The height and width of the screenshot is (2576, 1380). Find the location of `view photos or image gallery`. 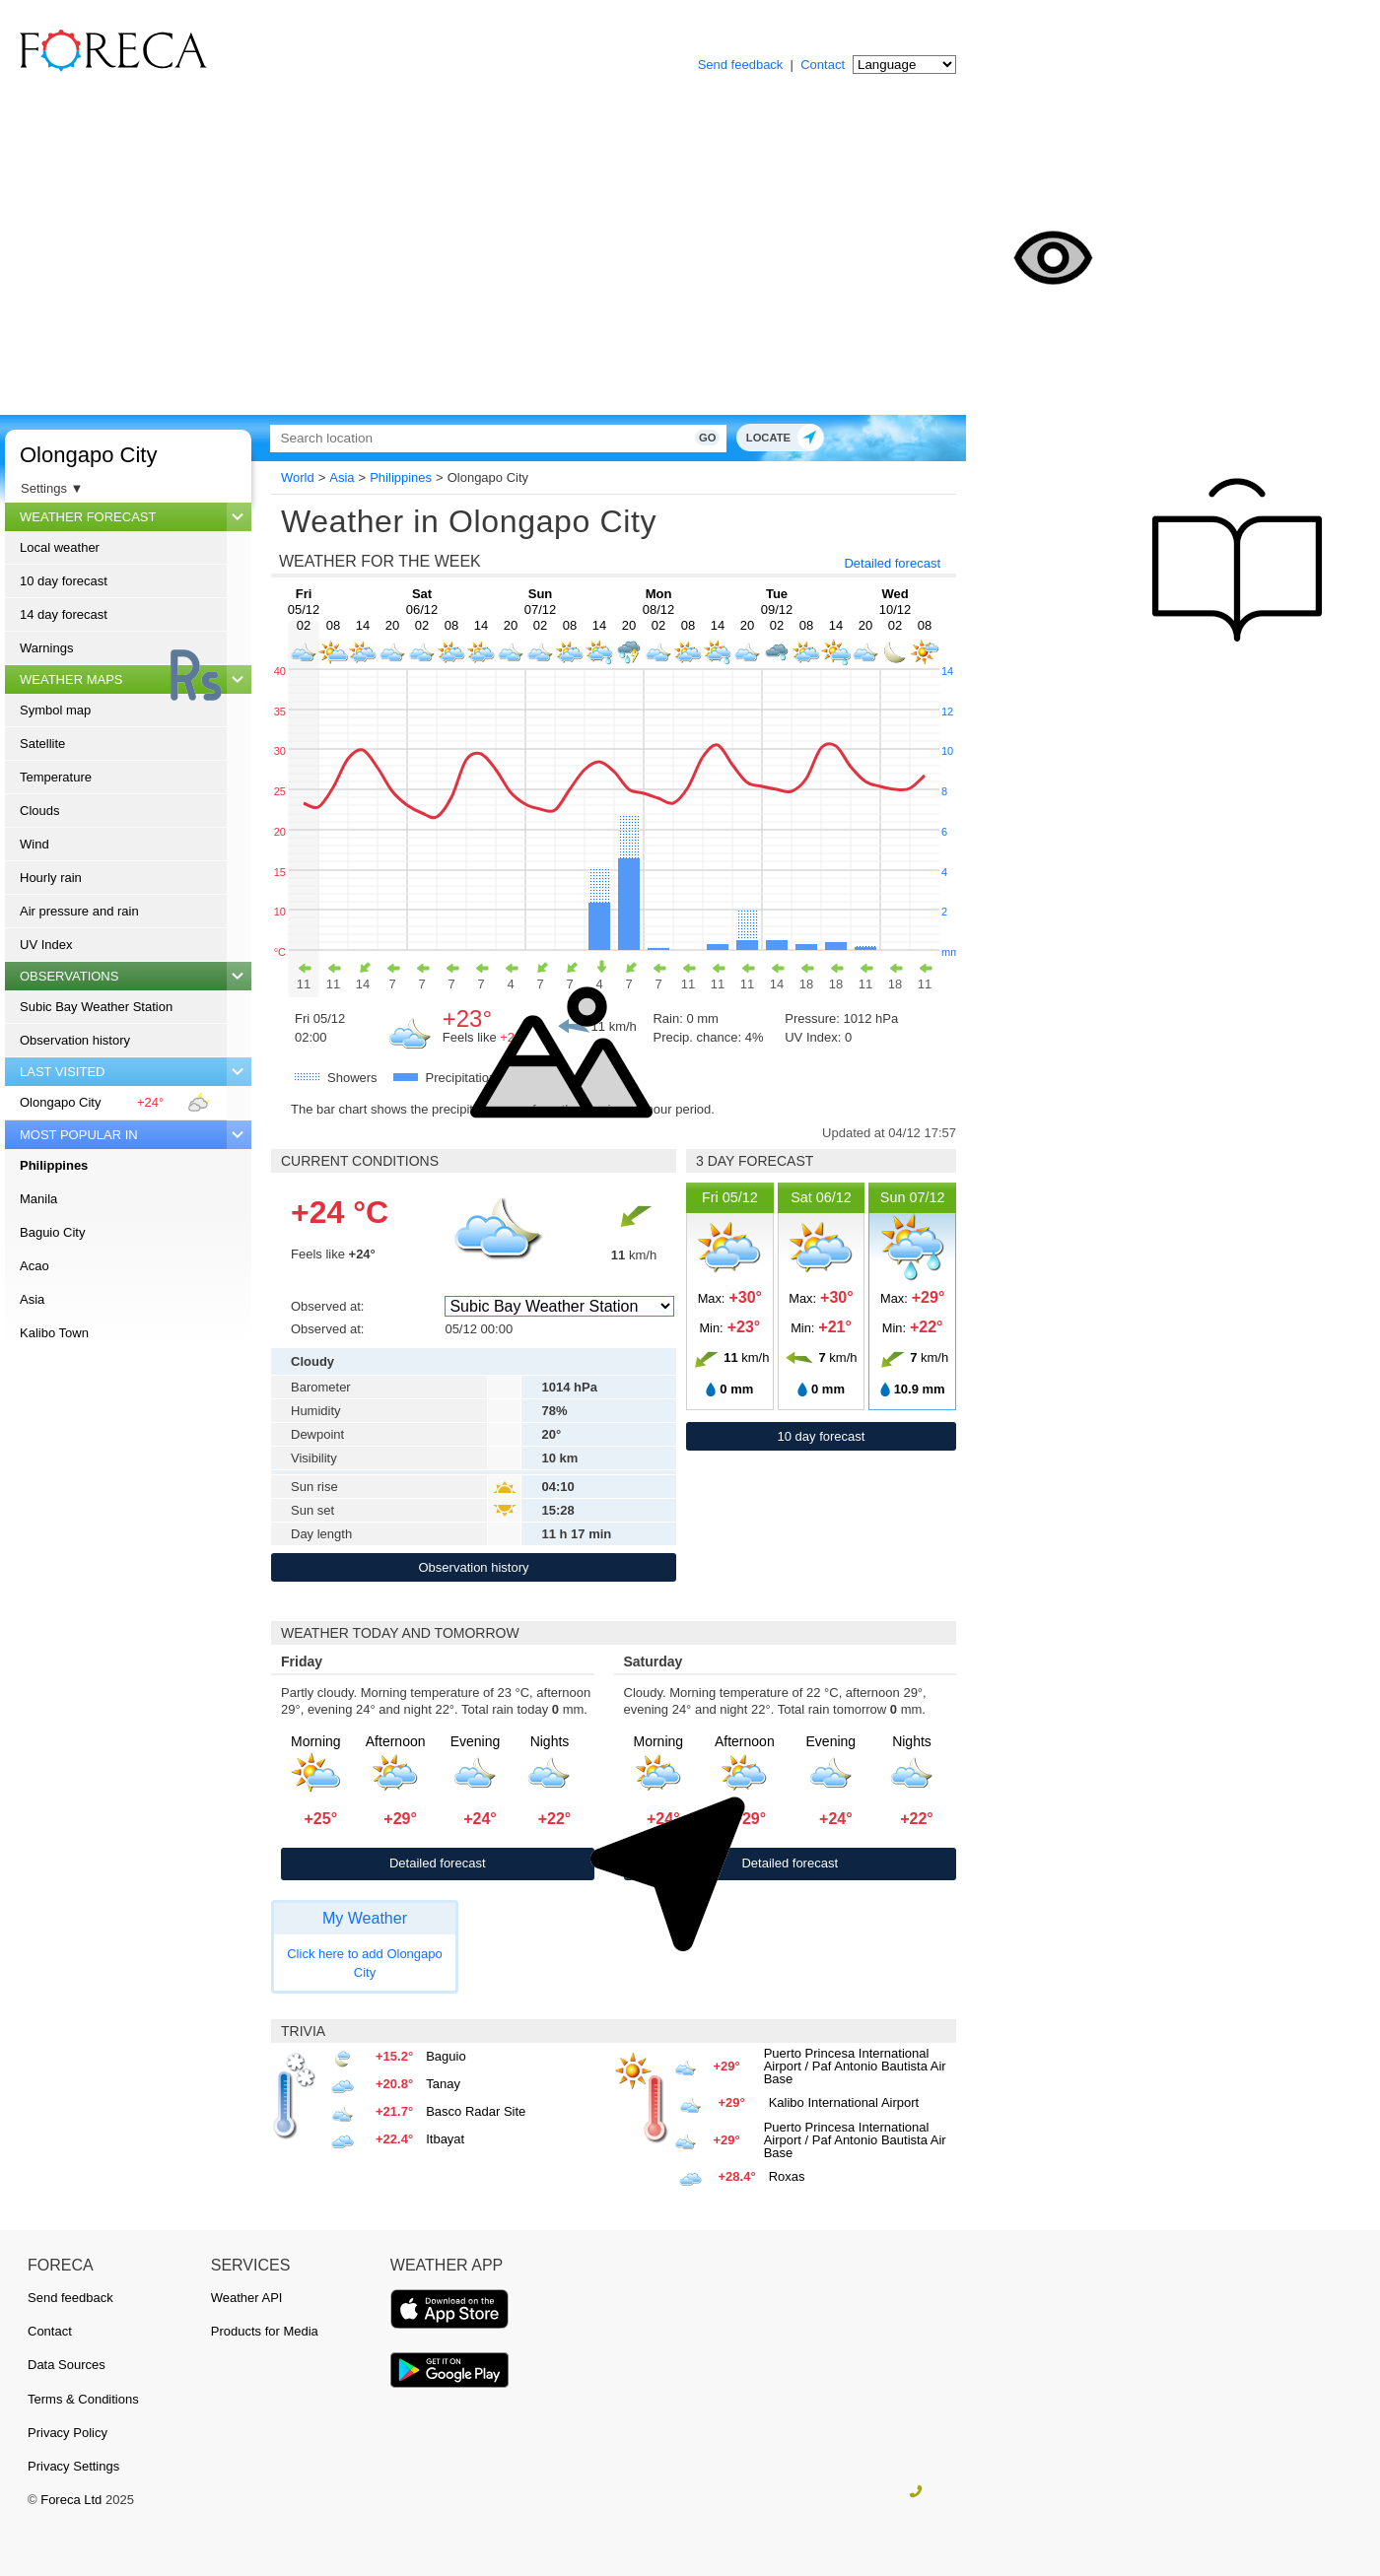

view photos or image gallery is located at coordinates (561, 1060).